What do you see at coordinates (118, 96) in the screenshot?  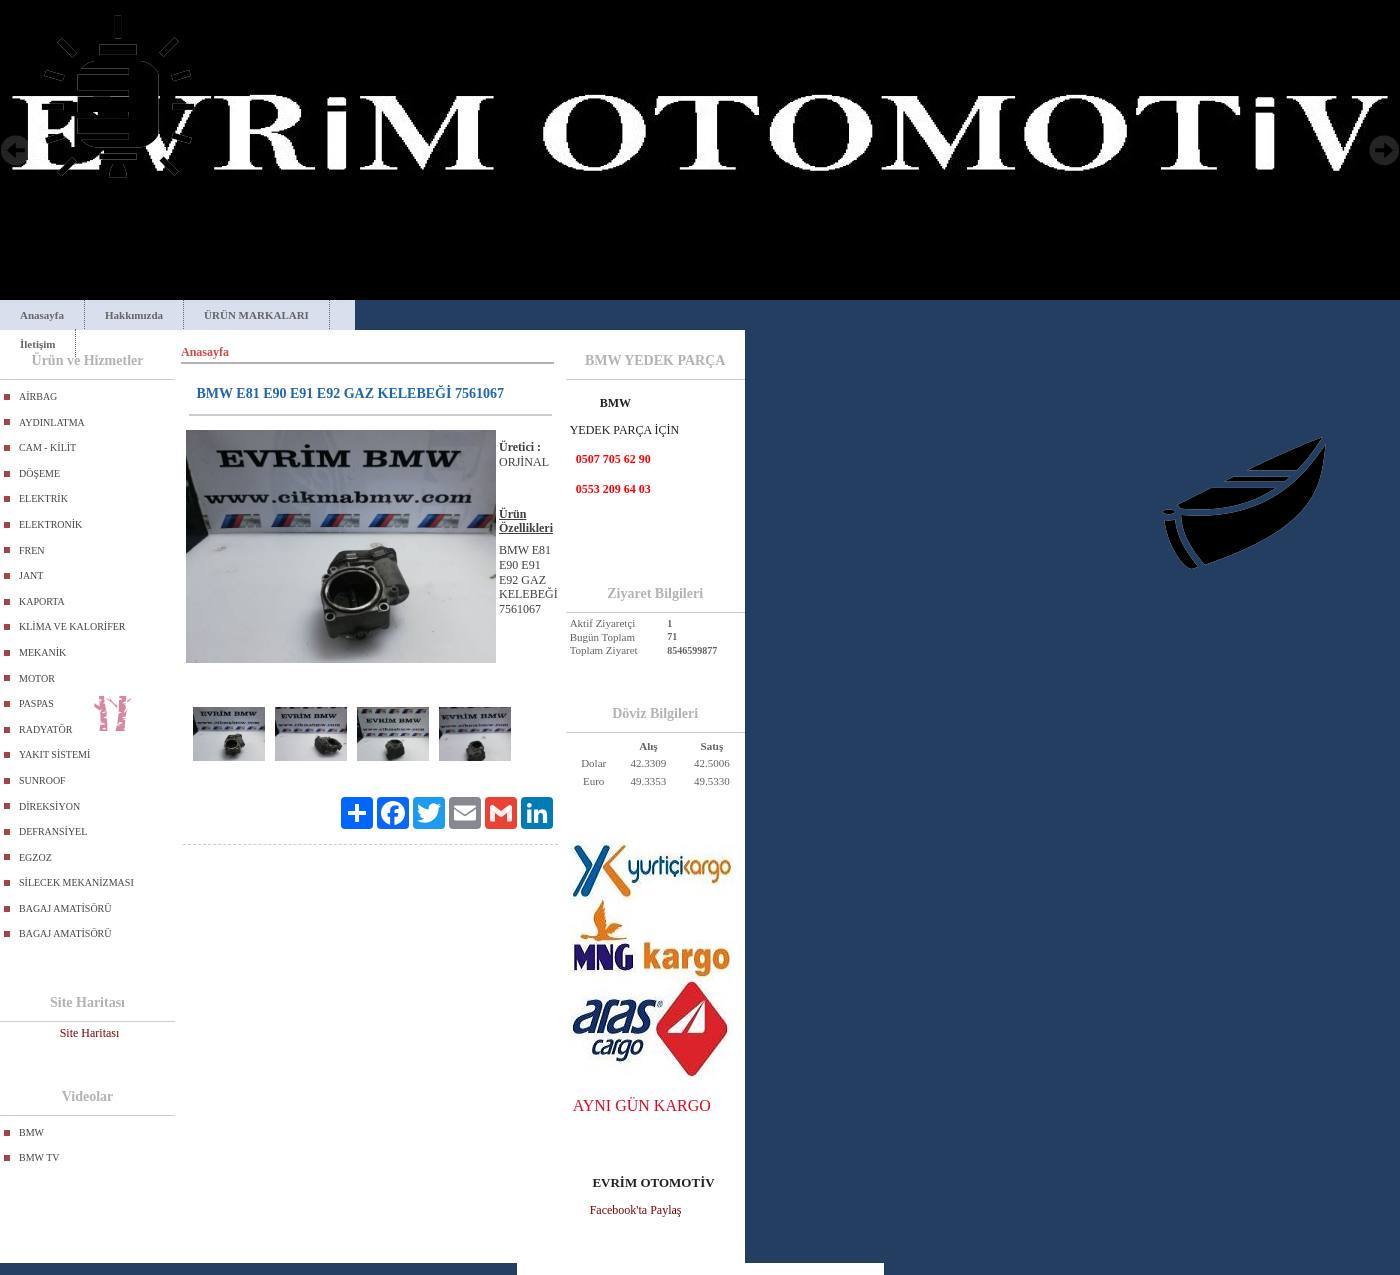 I see `access asian or lunar new year themed content` at bounding box center [118, 96].